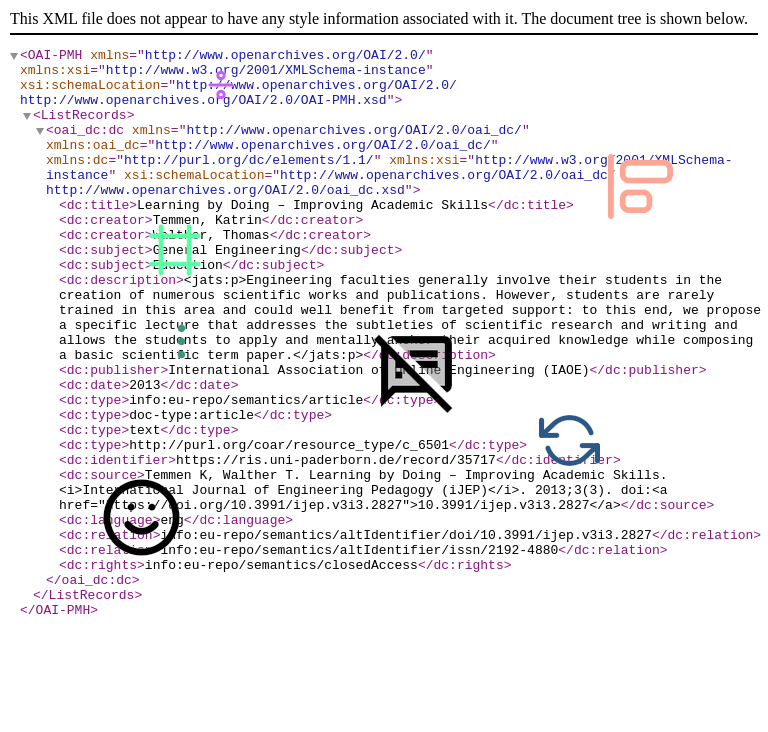 The height and width of the screenshot is (732, 768). What do you see at coordinates (416, 371) in the screenshot?
I see `mute or disable speaker notes` at bounding box center [416, 371].